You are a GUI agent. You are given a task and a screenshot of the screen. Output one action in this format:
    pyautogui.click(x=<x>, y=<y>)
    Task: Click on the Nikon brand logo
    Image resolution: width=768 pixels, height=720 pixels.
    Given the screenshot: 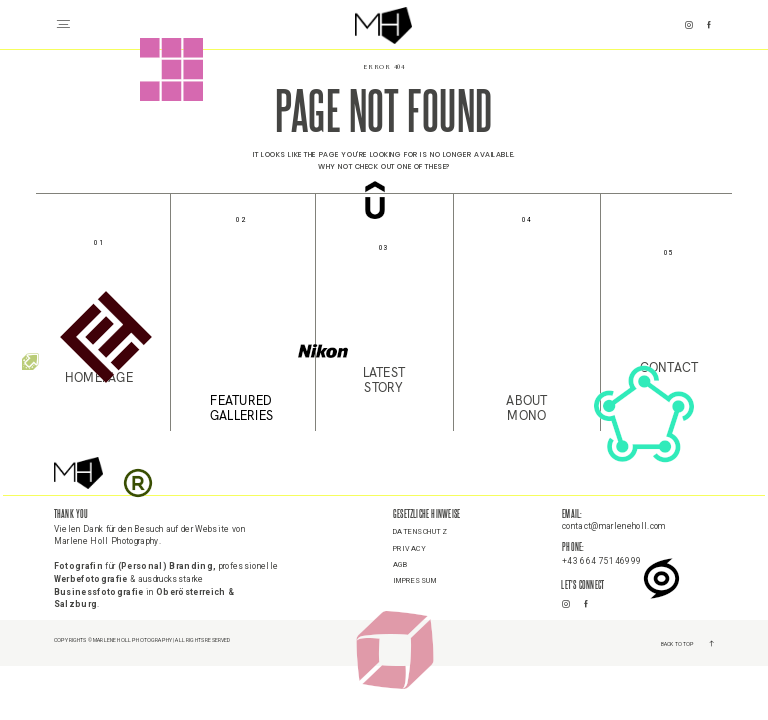 What is the action you would take?
    pyautogui.click(x=323, y=351)
    